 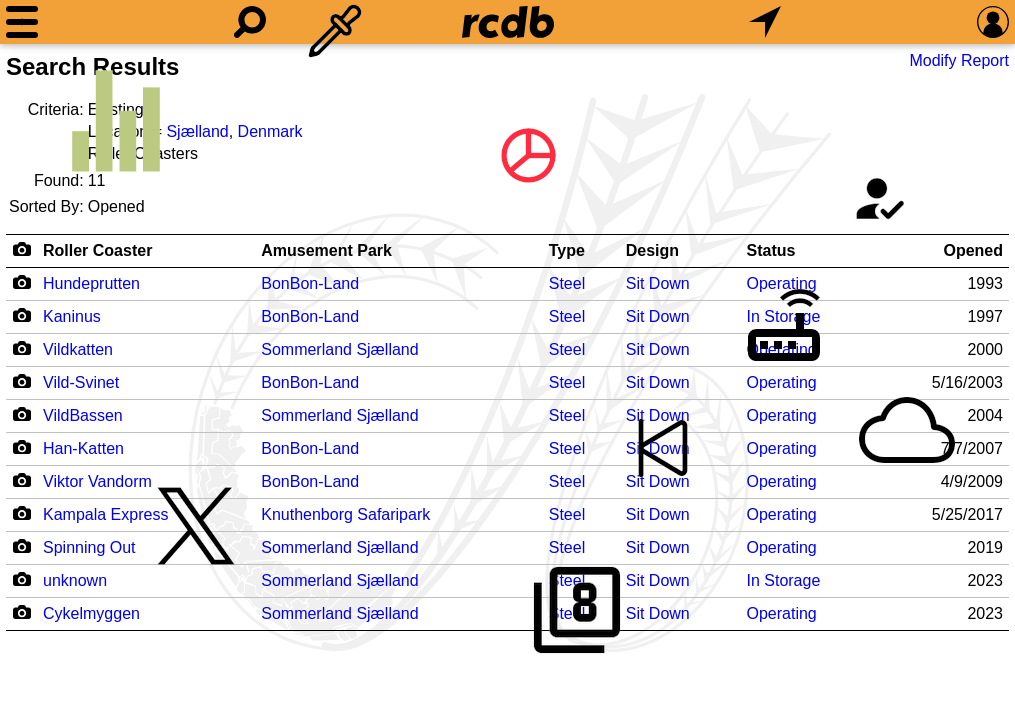 What do you see at coordinates (879, 198) in the screenshot?
I see `user registration completed successfully` at bounding box center [879, 198].